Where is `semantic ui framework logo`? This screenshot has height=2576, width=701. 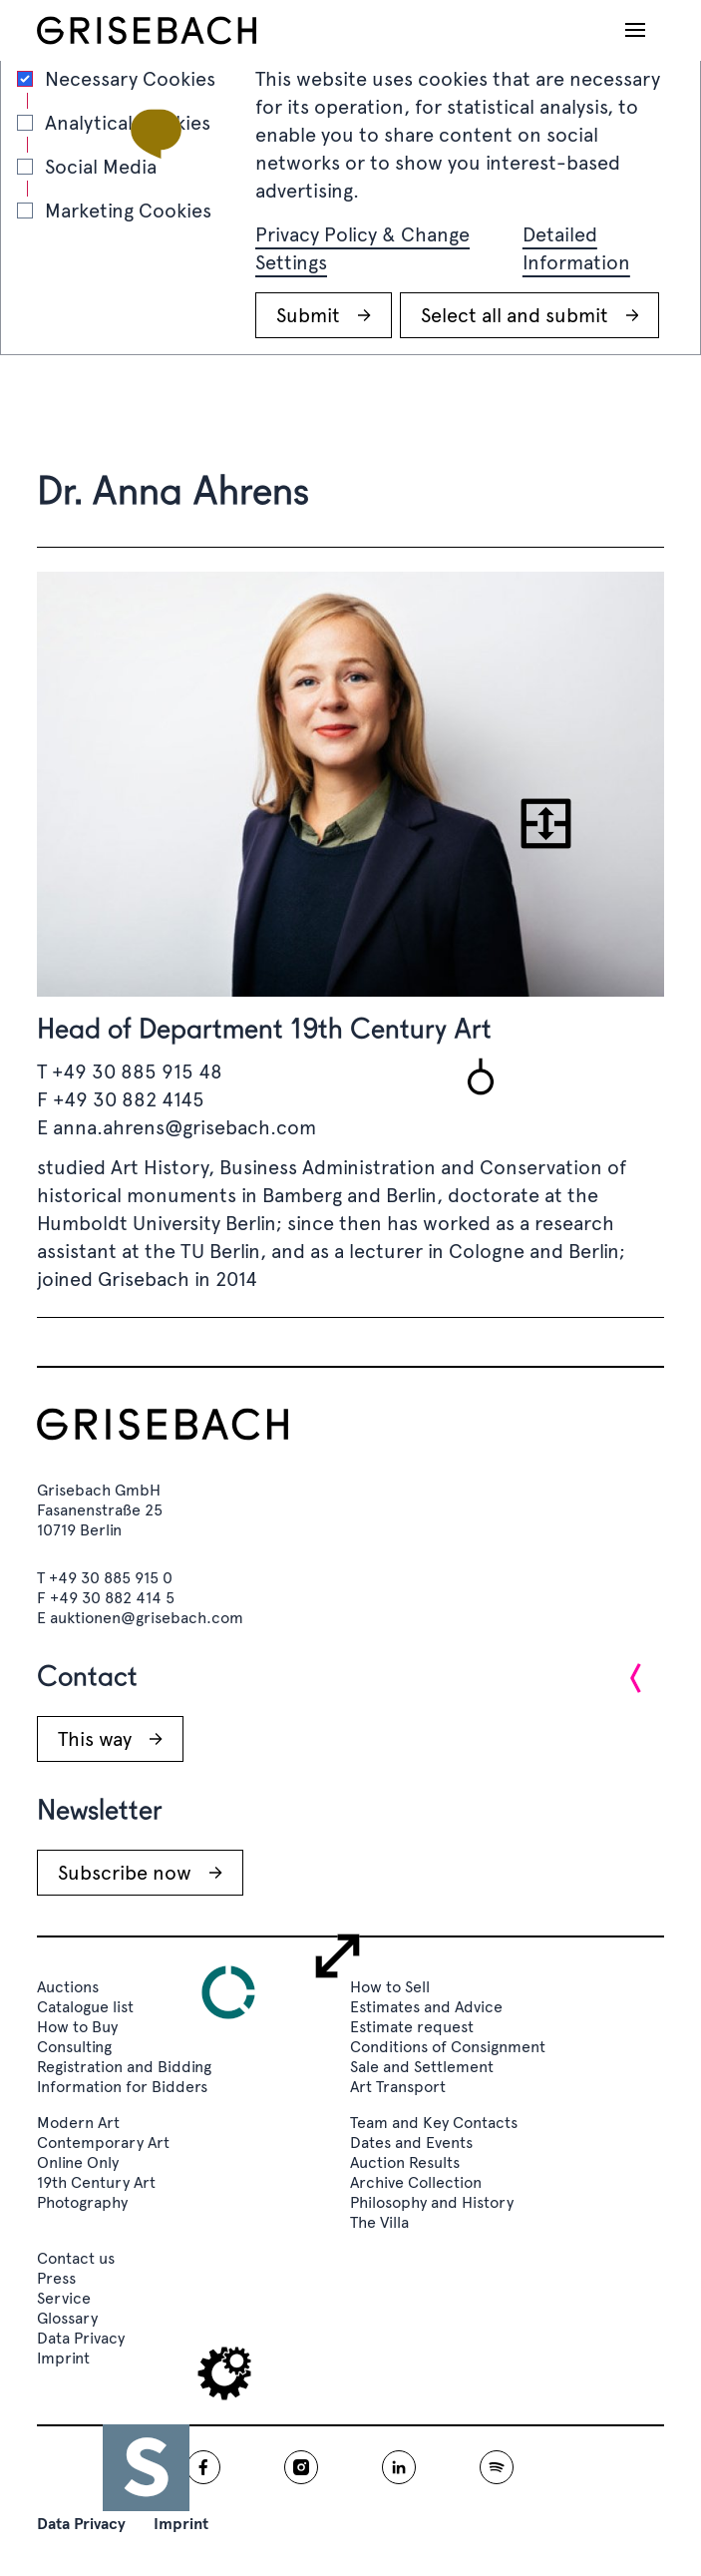
semantic ui framework logo is located at coordinates (146, 2467).